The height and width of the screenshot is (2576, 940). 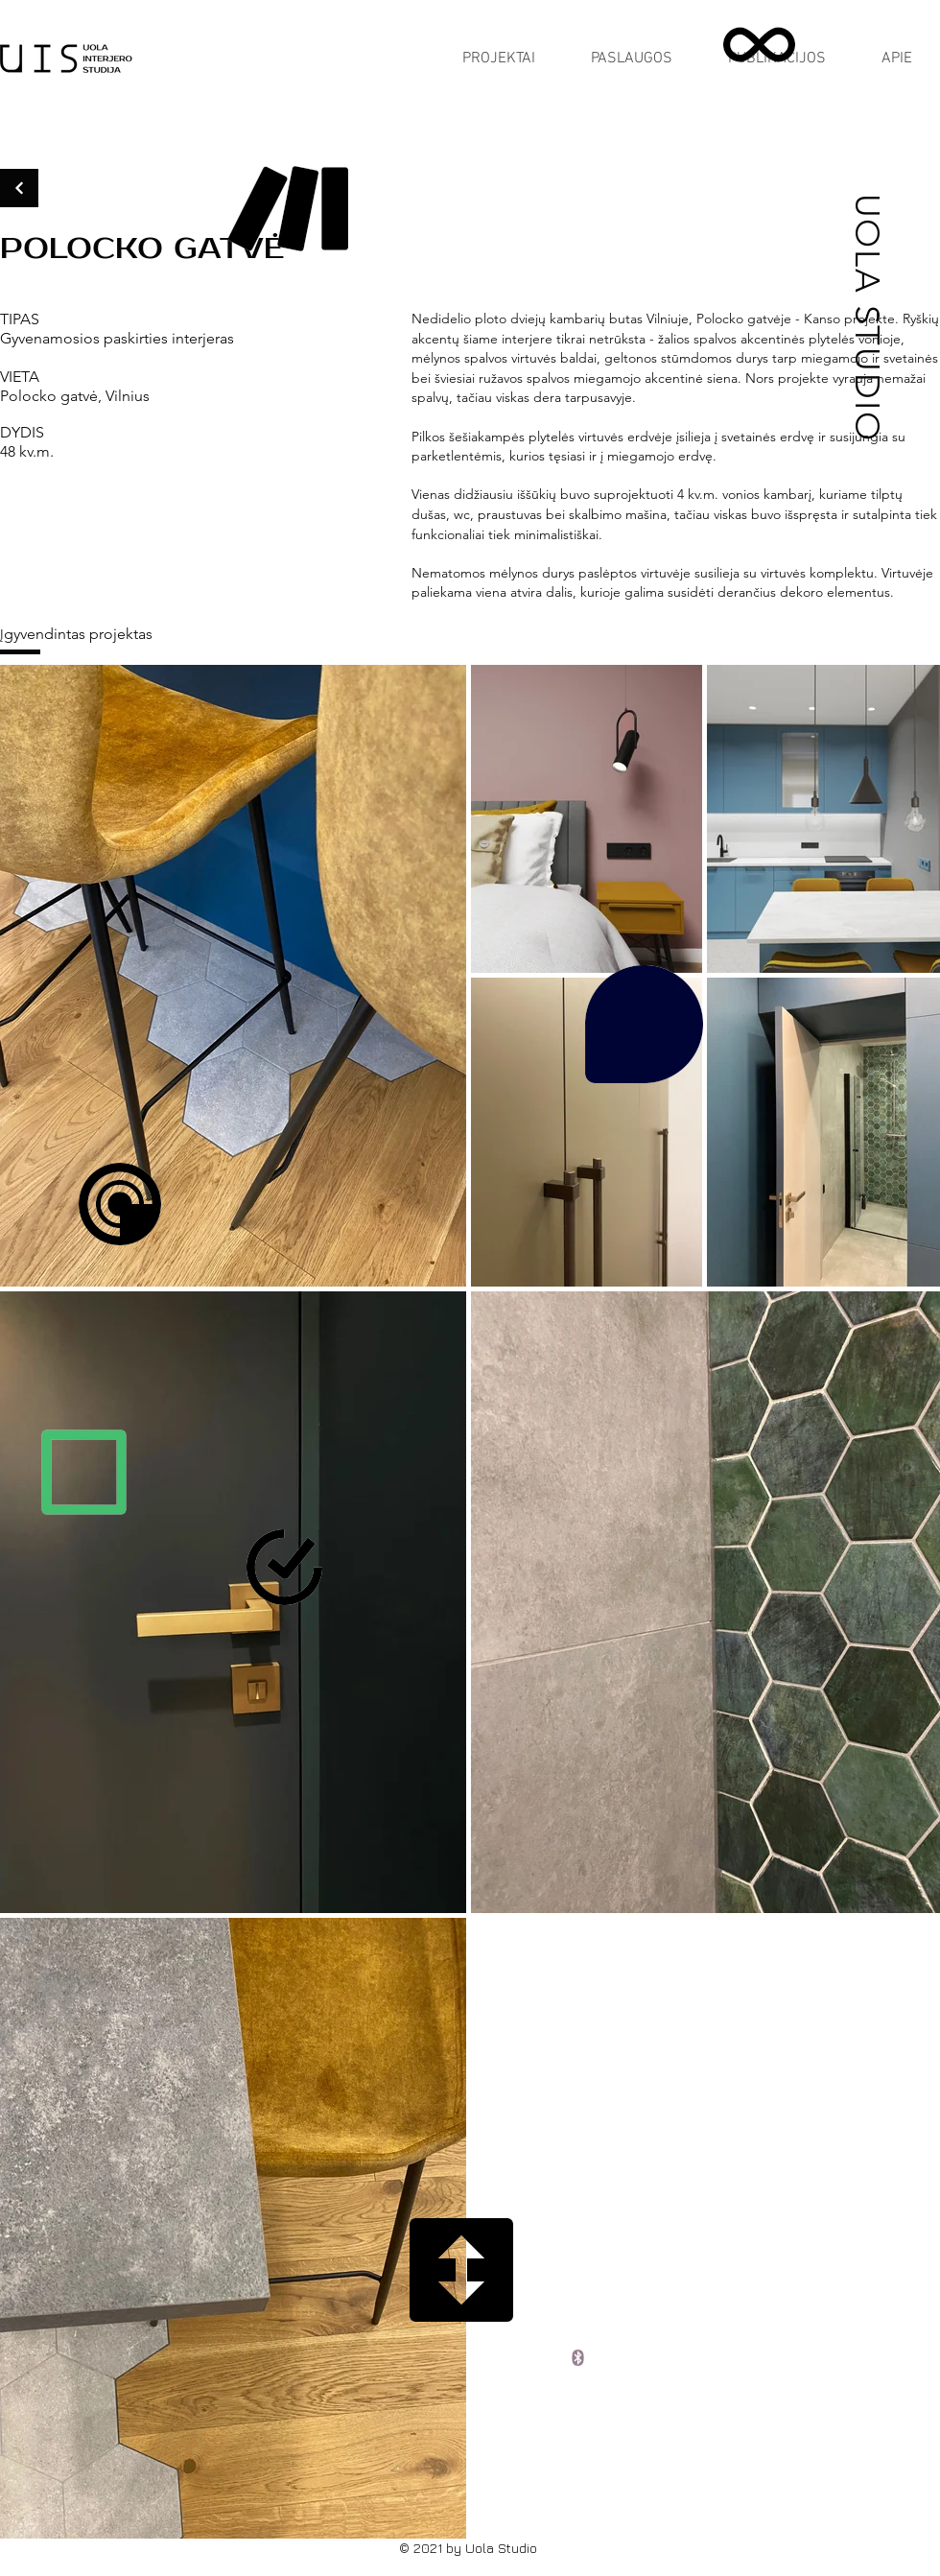 What do you see at coordinates (83, 1472) in the screenshot?
I see `stop media playback` at bounding box center [83, 1472].